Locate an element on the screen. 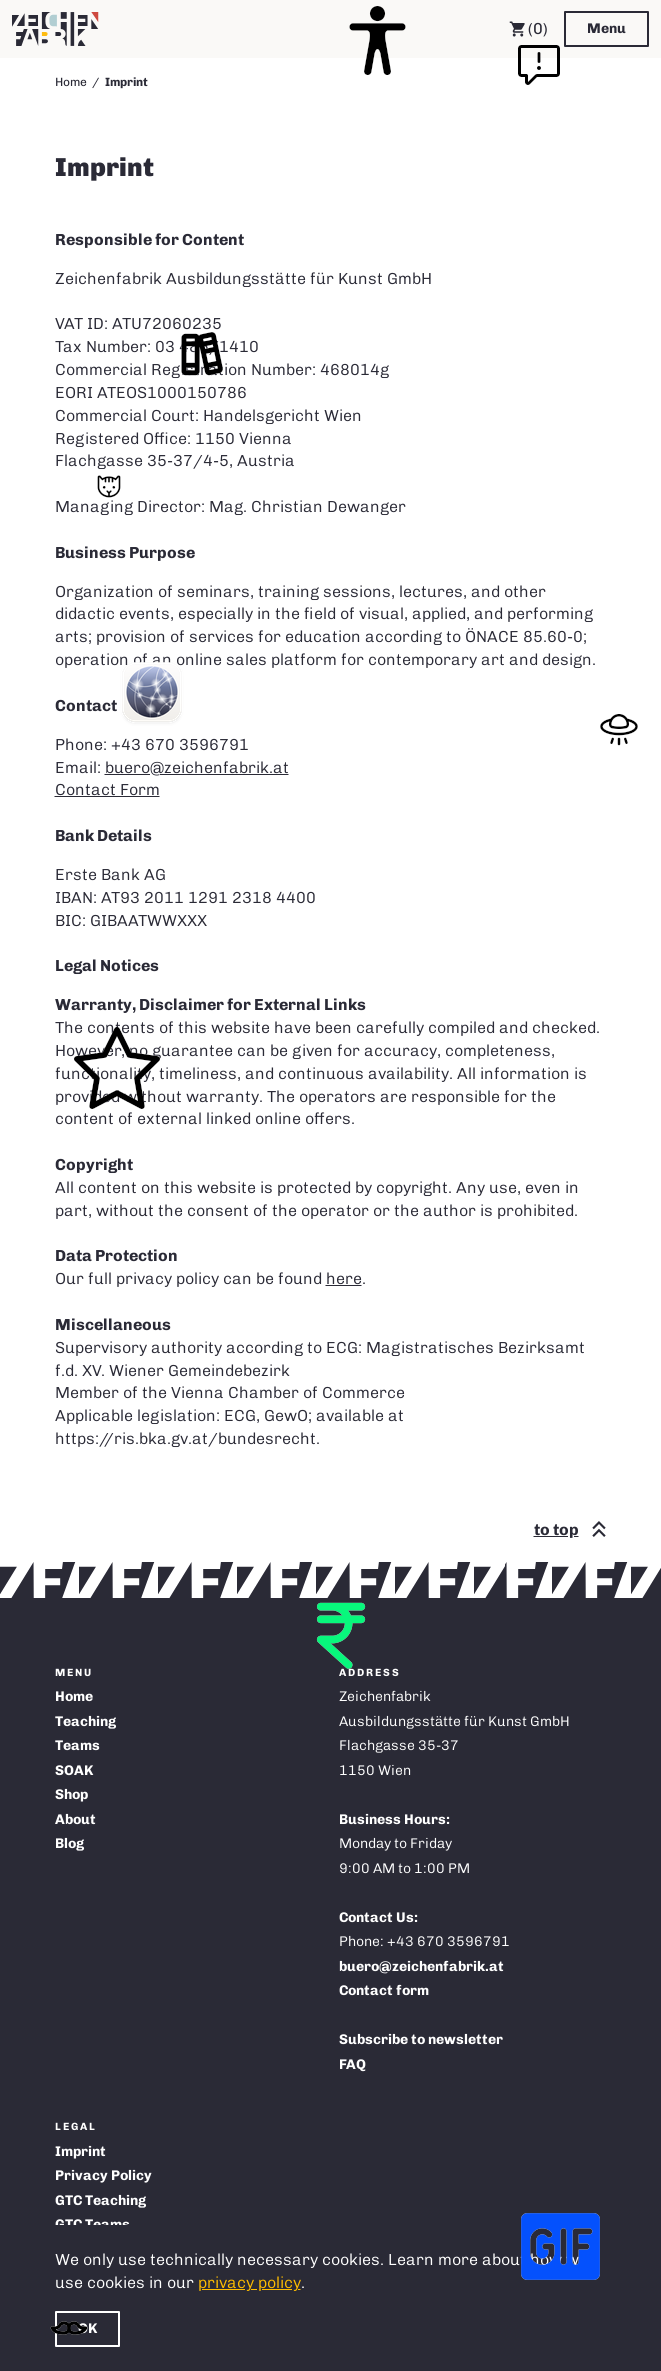 This screenshot has height=2371, width=661. access accessibility settings is located at coordinates (377, 40).